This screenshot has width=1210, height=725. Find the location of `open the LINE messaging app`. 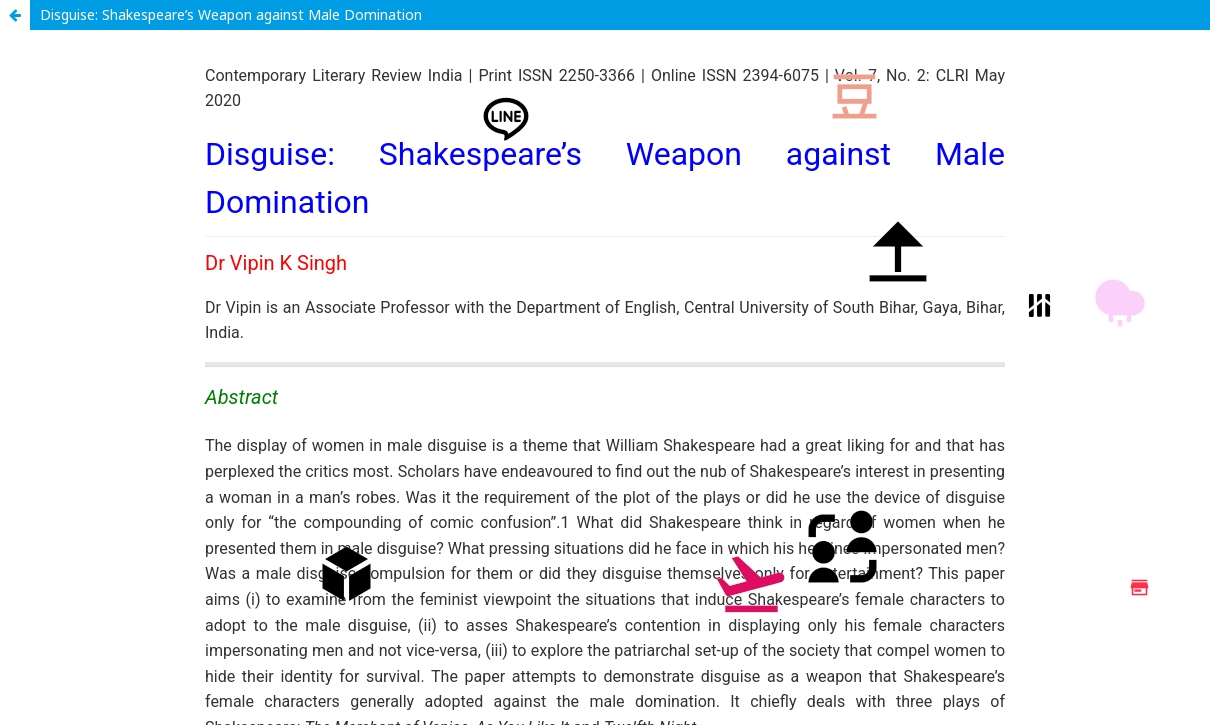

open the LINE messaging app is located at coordinates (506, 119).